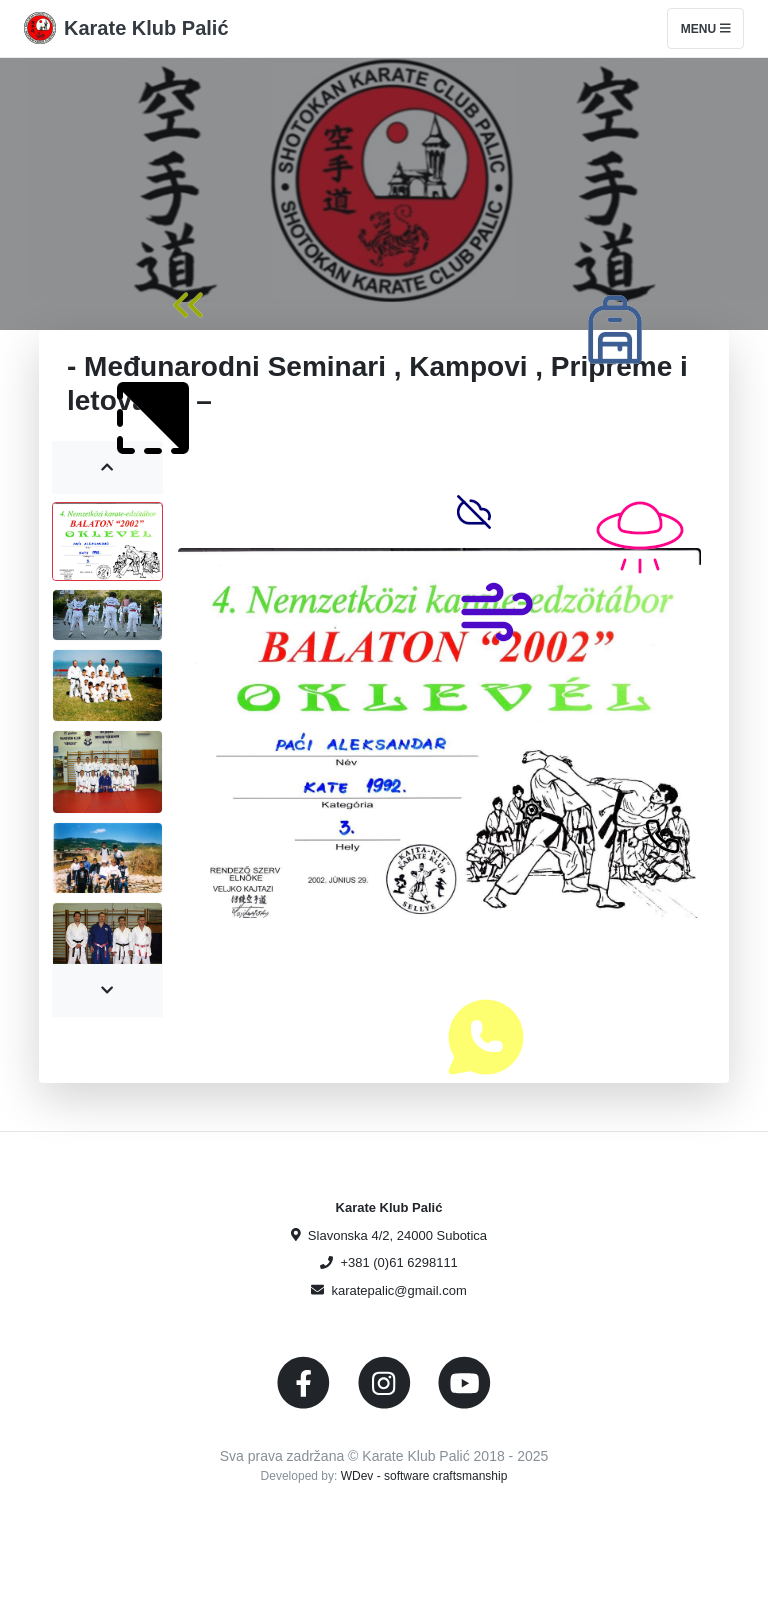 This screenshot has width=768, height=1598. What do you see at coordinates (153, 418) in the screenshot?
I see `invert current selection` at bounding box center [153, 418].